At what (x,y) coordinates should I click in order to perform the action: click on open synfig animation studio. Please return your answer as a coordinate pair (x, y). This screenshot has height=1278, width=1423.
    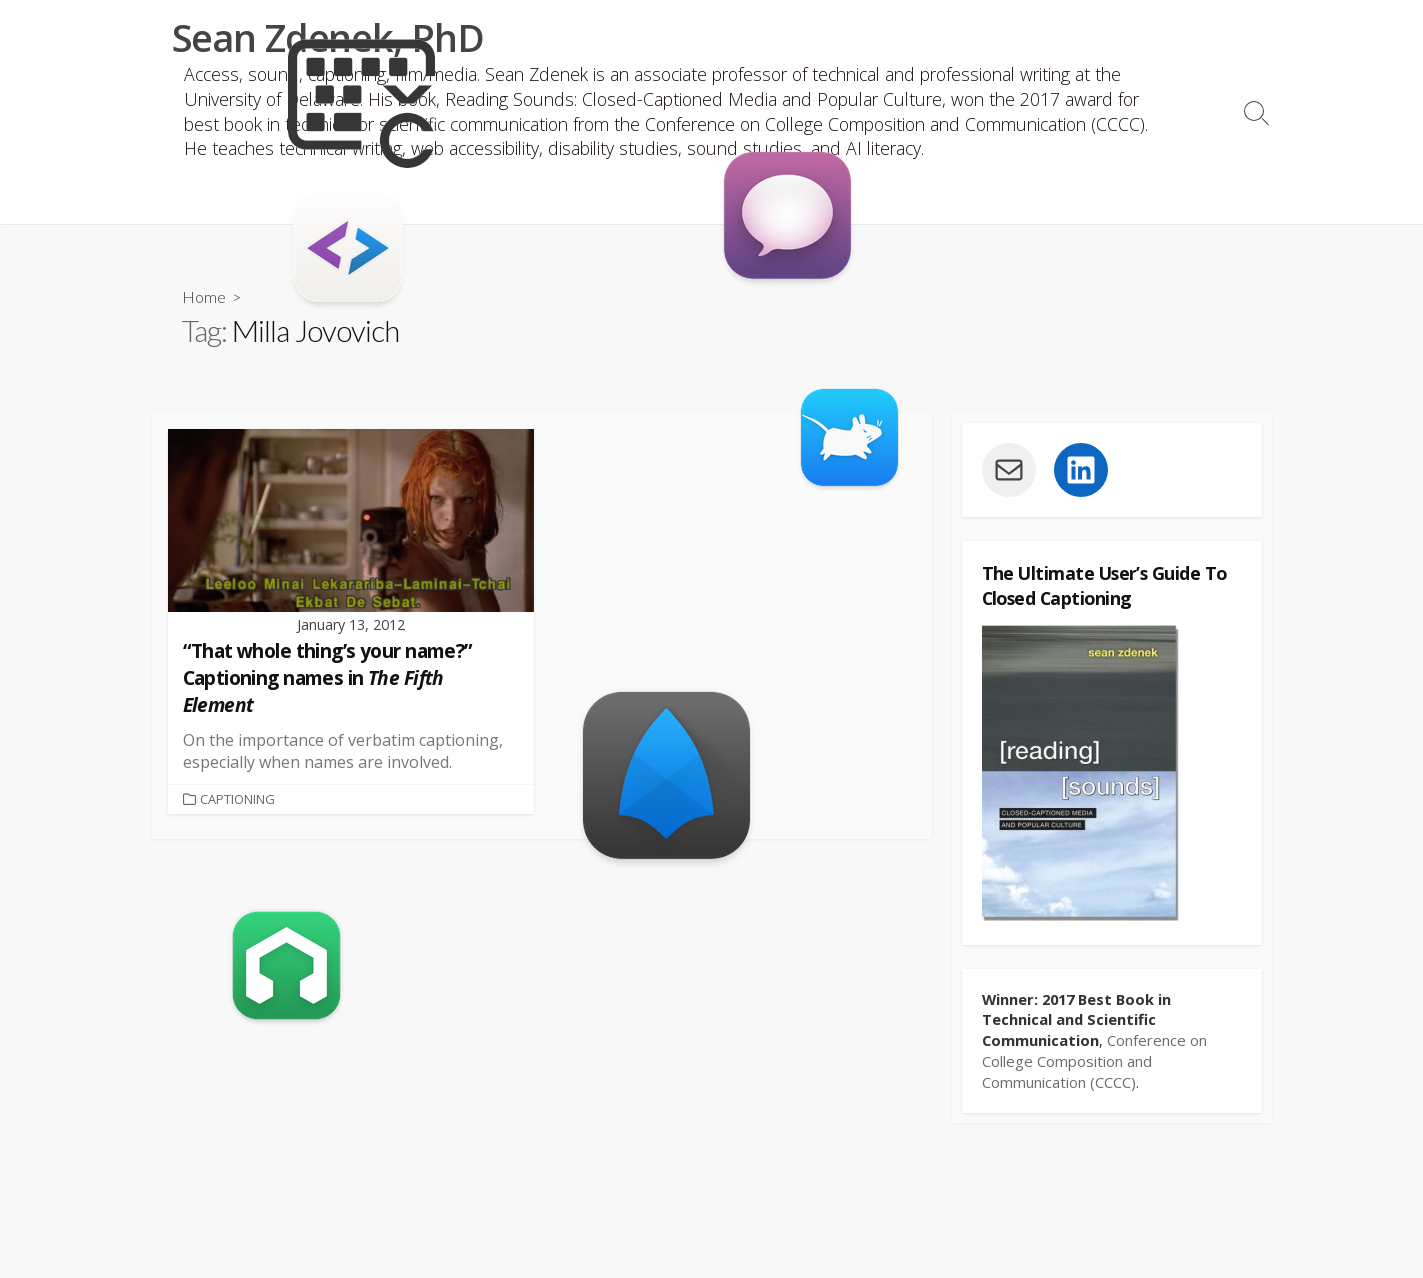
    Looking at the image, I should click on (666, 775).